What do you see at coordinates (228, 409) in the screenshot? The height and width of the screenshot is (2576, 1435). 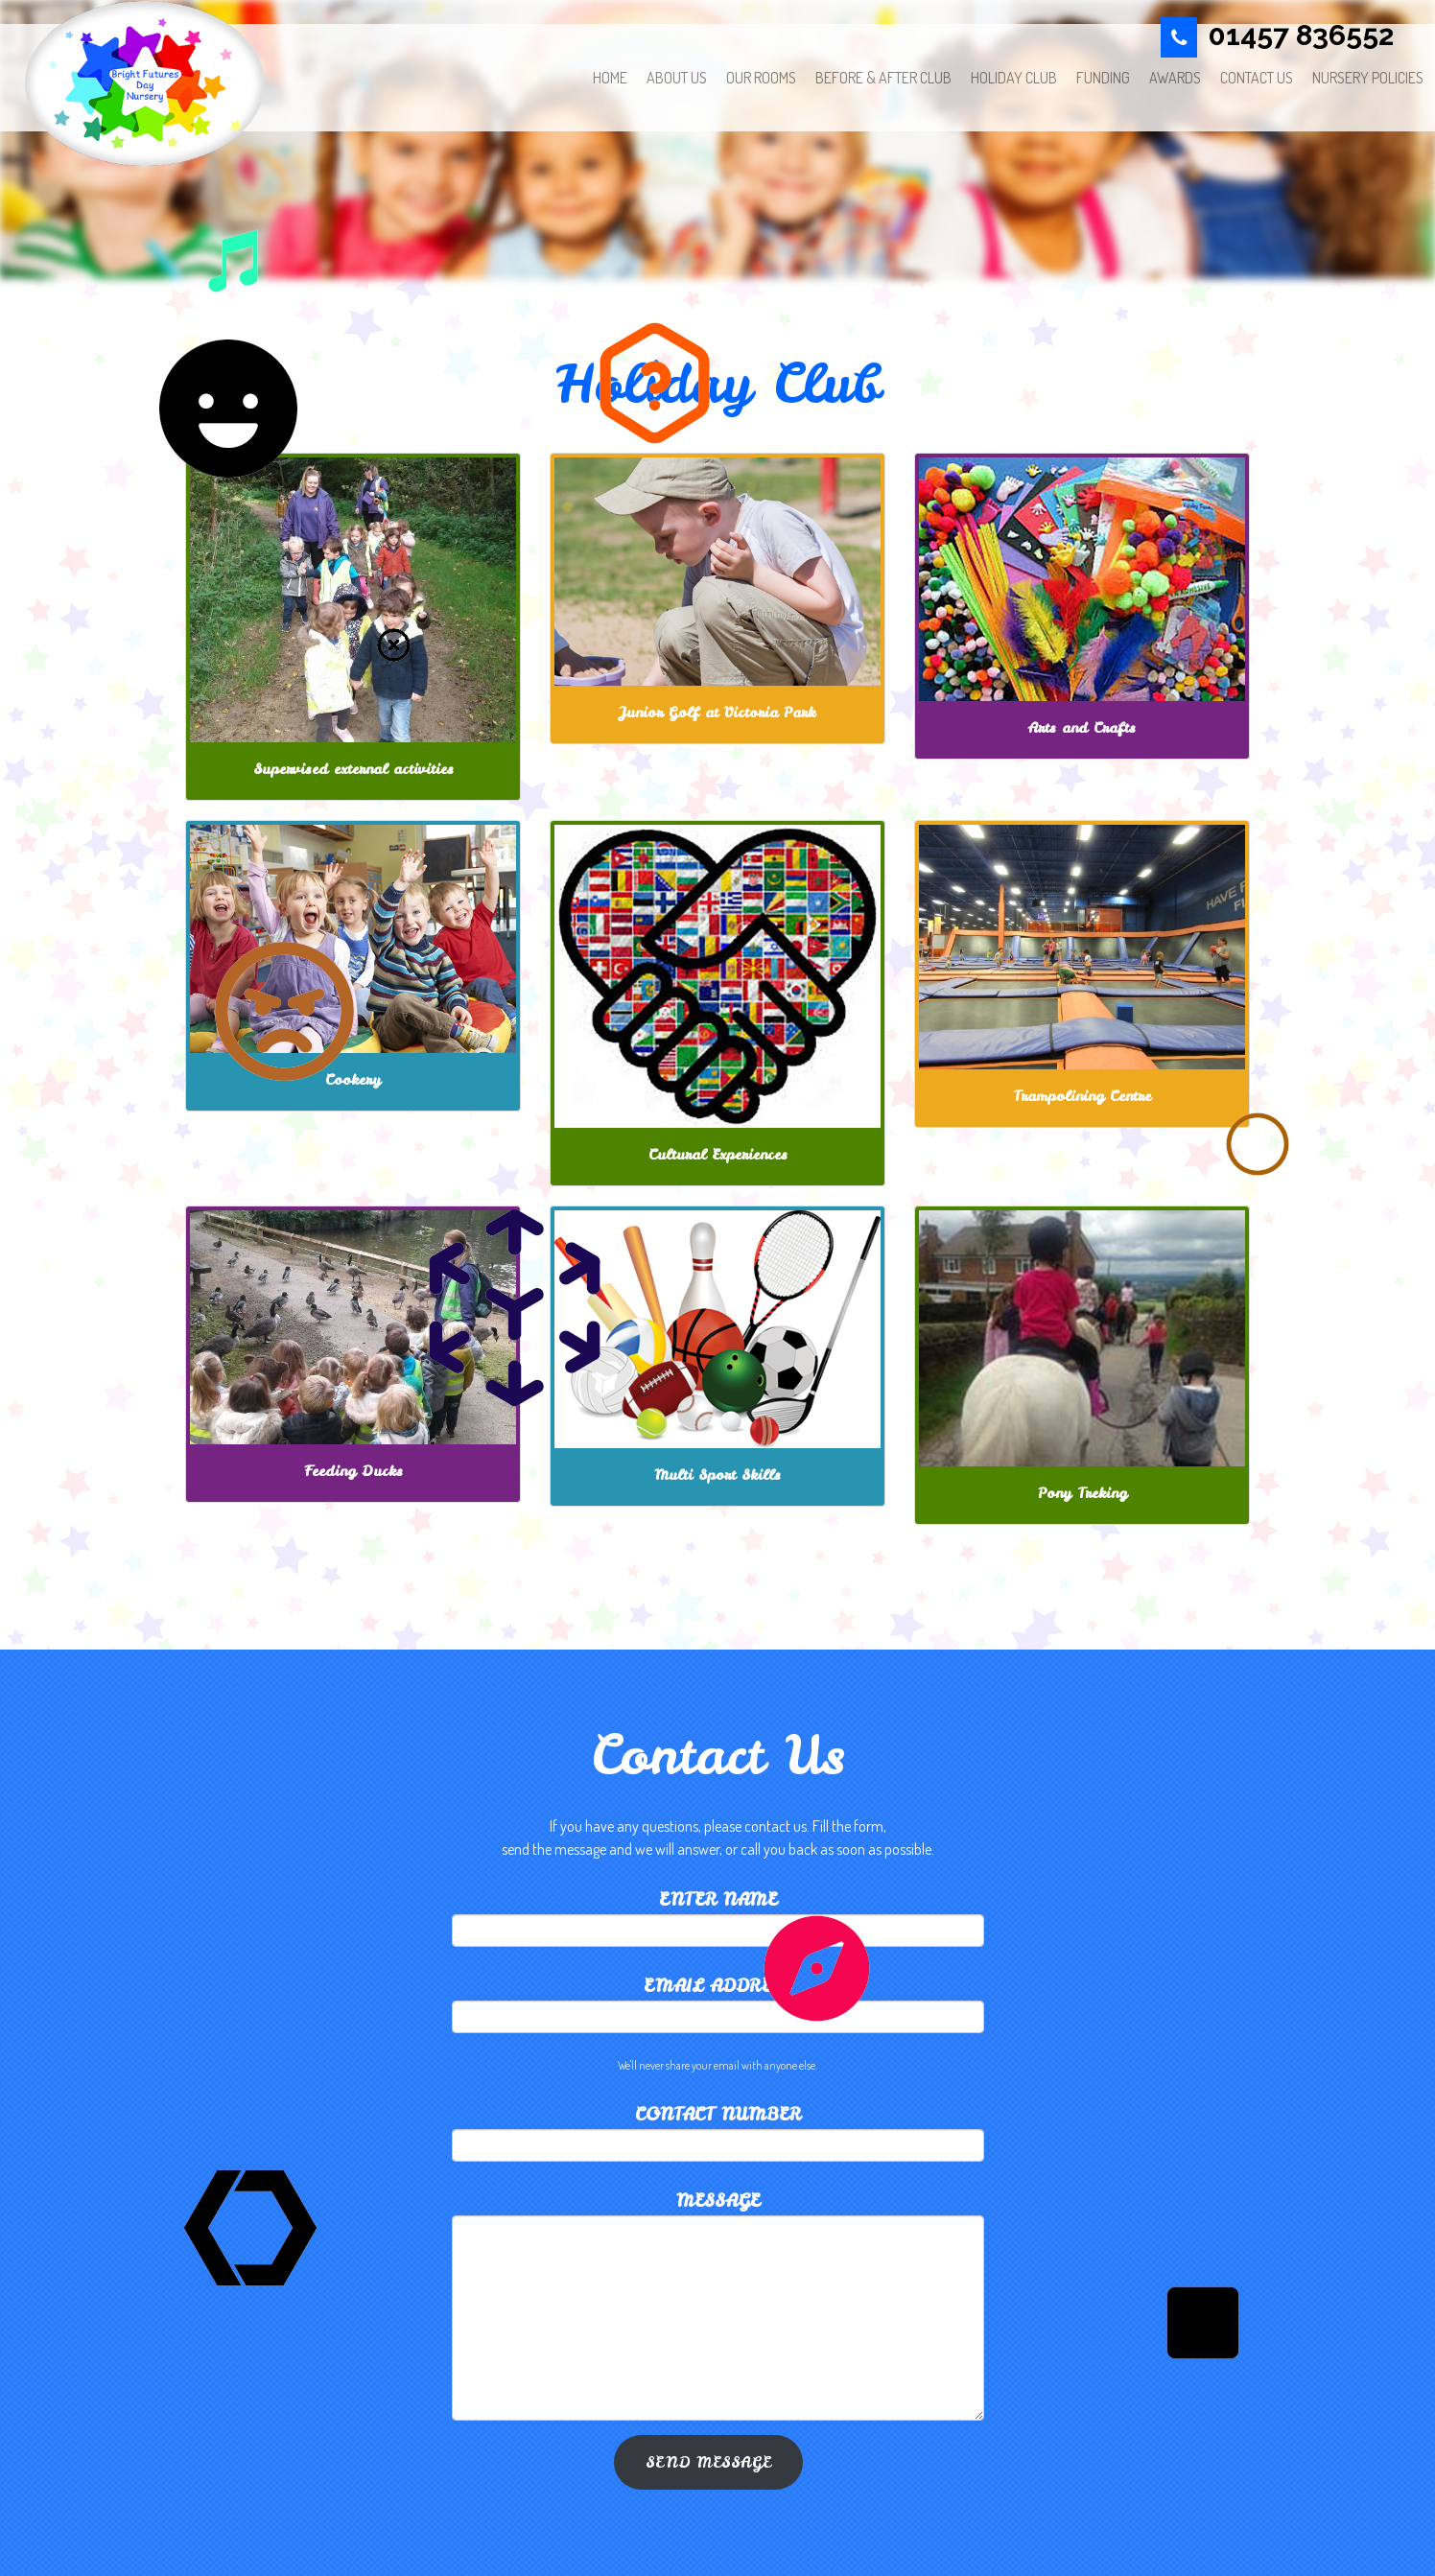 I see `rate your experience positively` at bounding box center [228, 409].